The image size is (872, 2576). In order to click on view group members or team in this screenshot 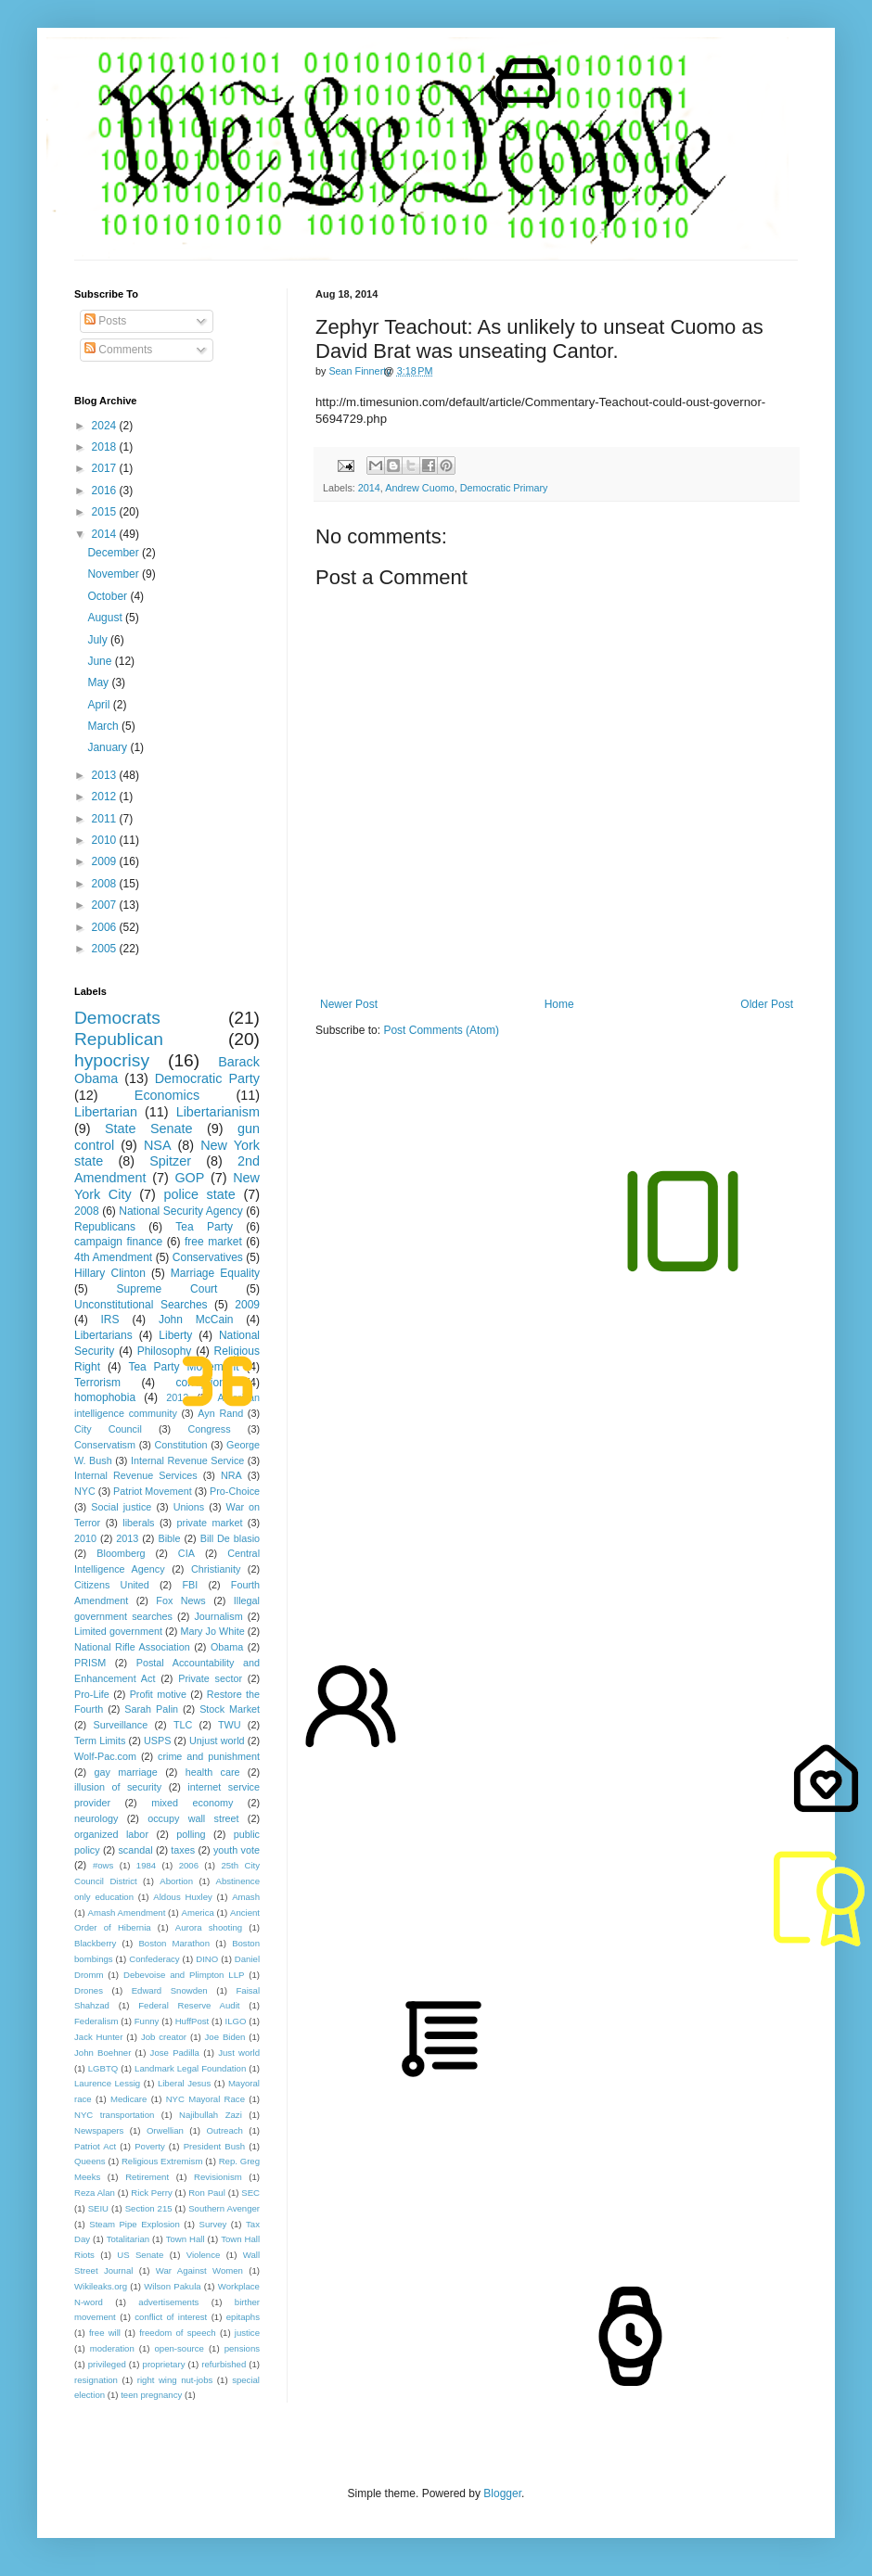, I will do `click(351, 1706)`.